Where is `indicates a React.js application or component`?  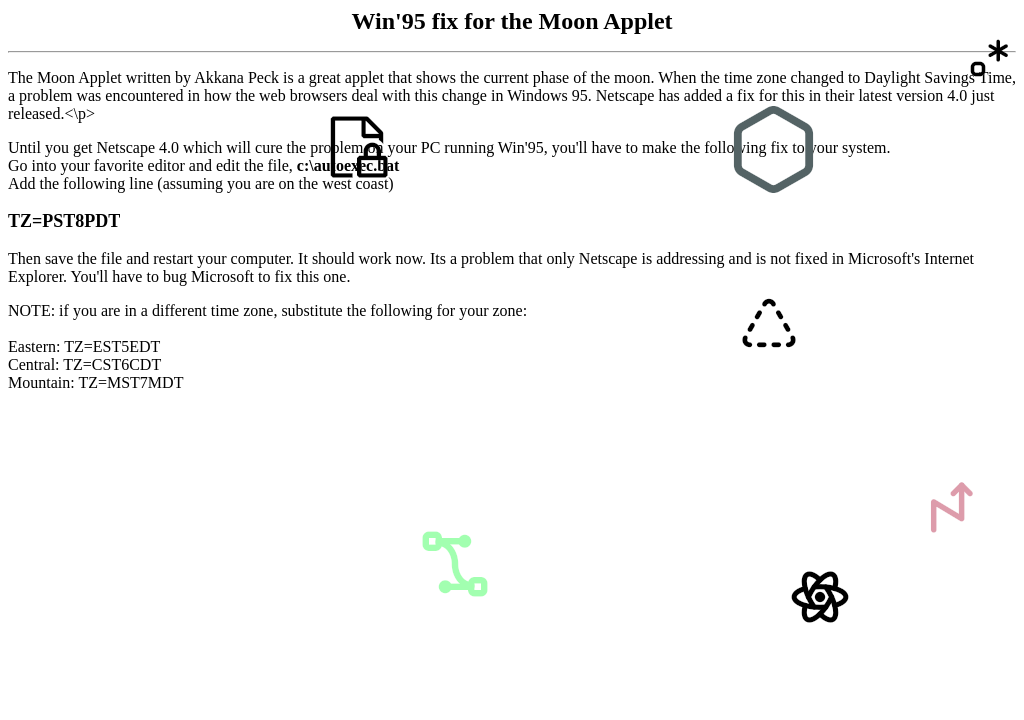 indicates a React.js application or component is located at coordinates (820, 597).